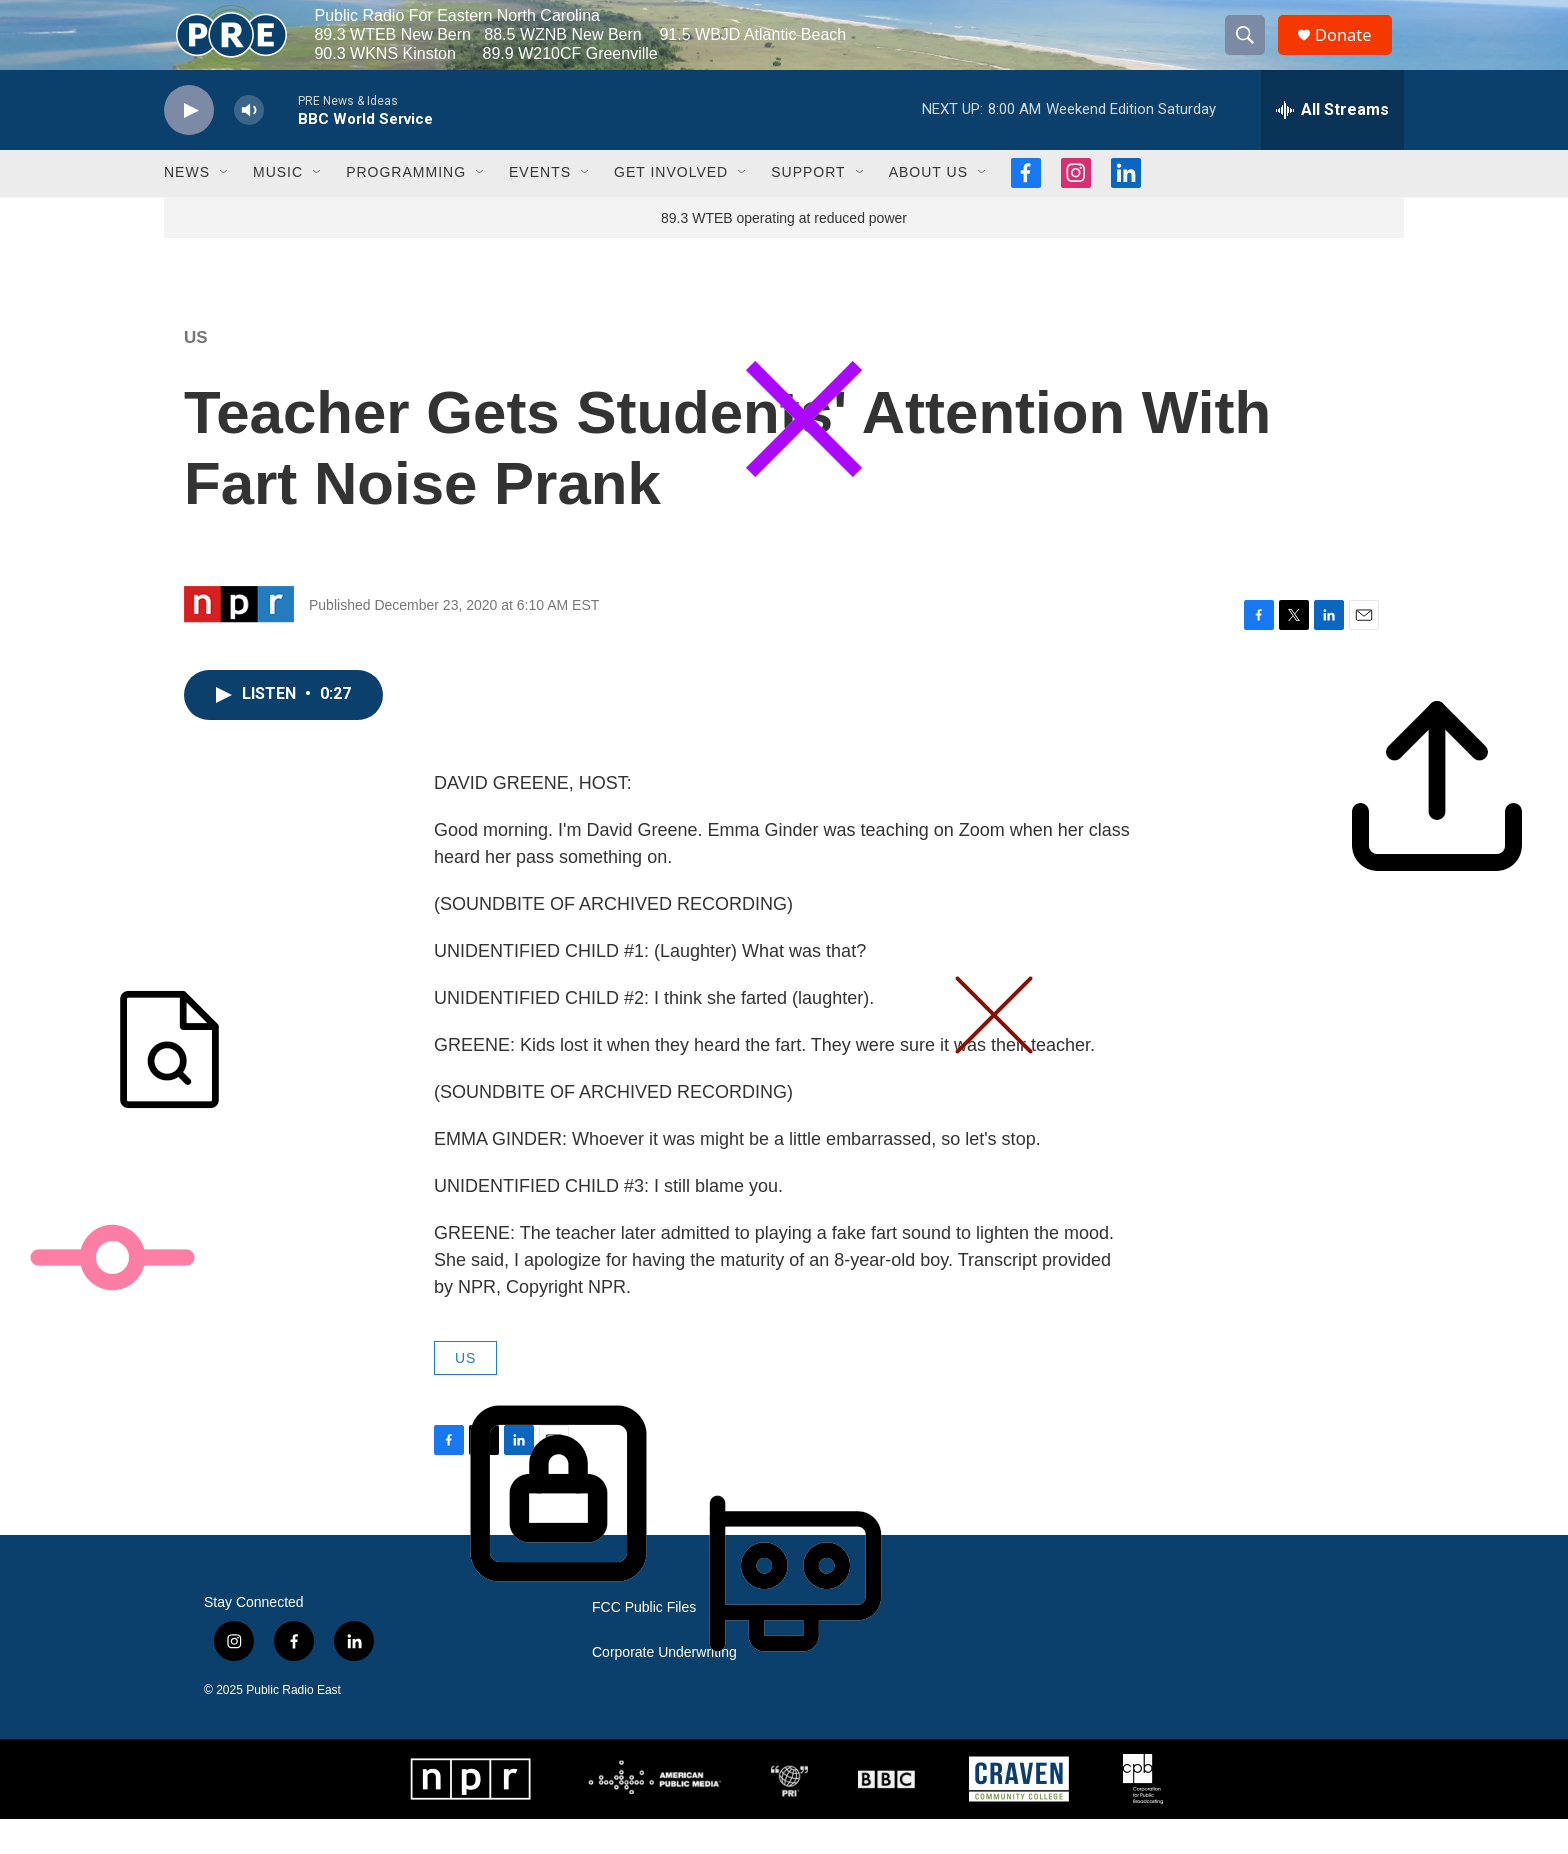 Image resolution: width=1568 pixels, height=1854 pixels. What do you see at coordinates (1437, 786) in the screenshot?
I see `upload a file from your device` at bounding box center [1437, 786].